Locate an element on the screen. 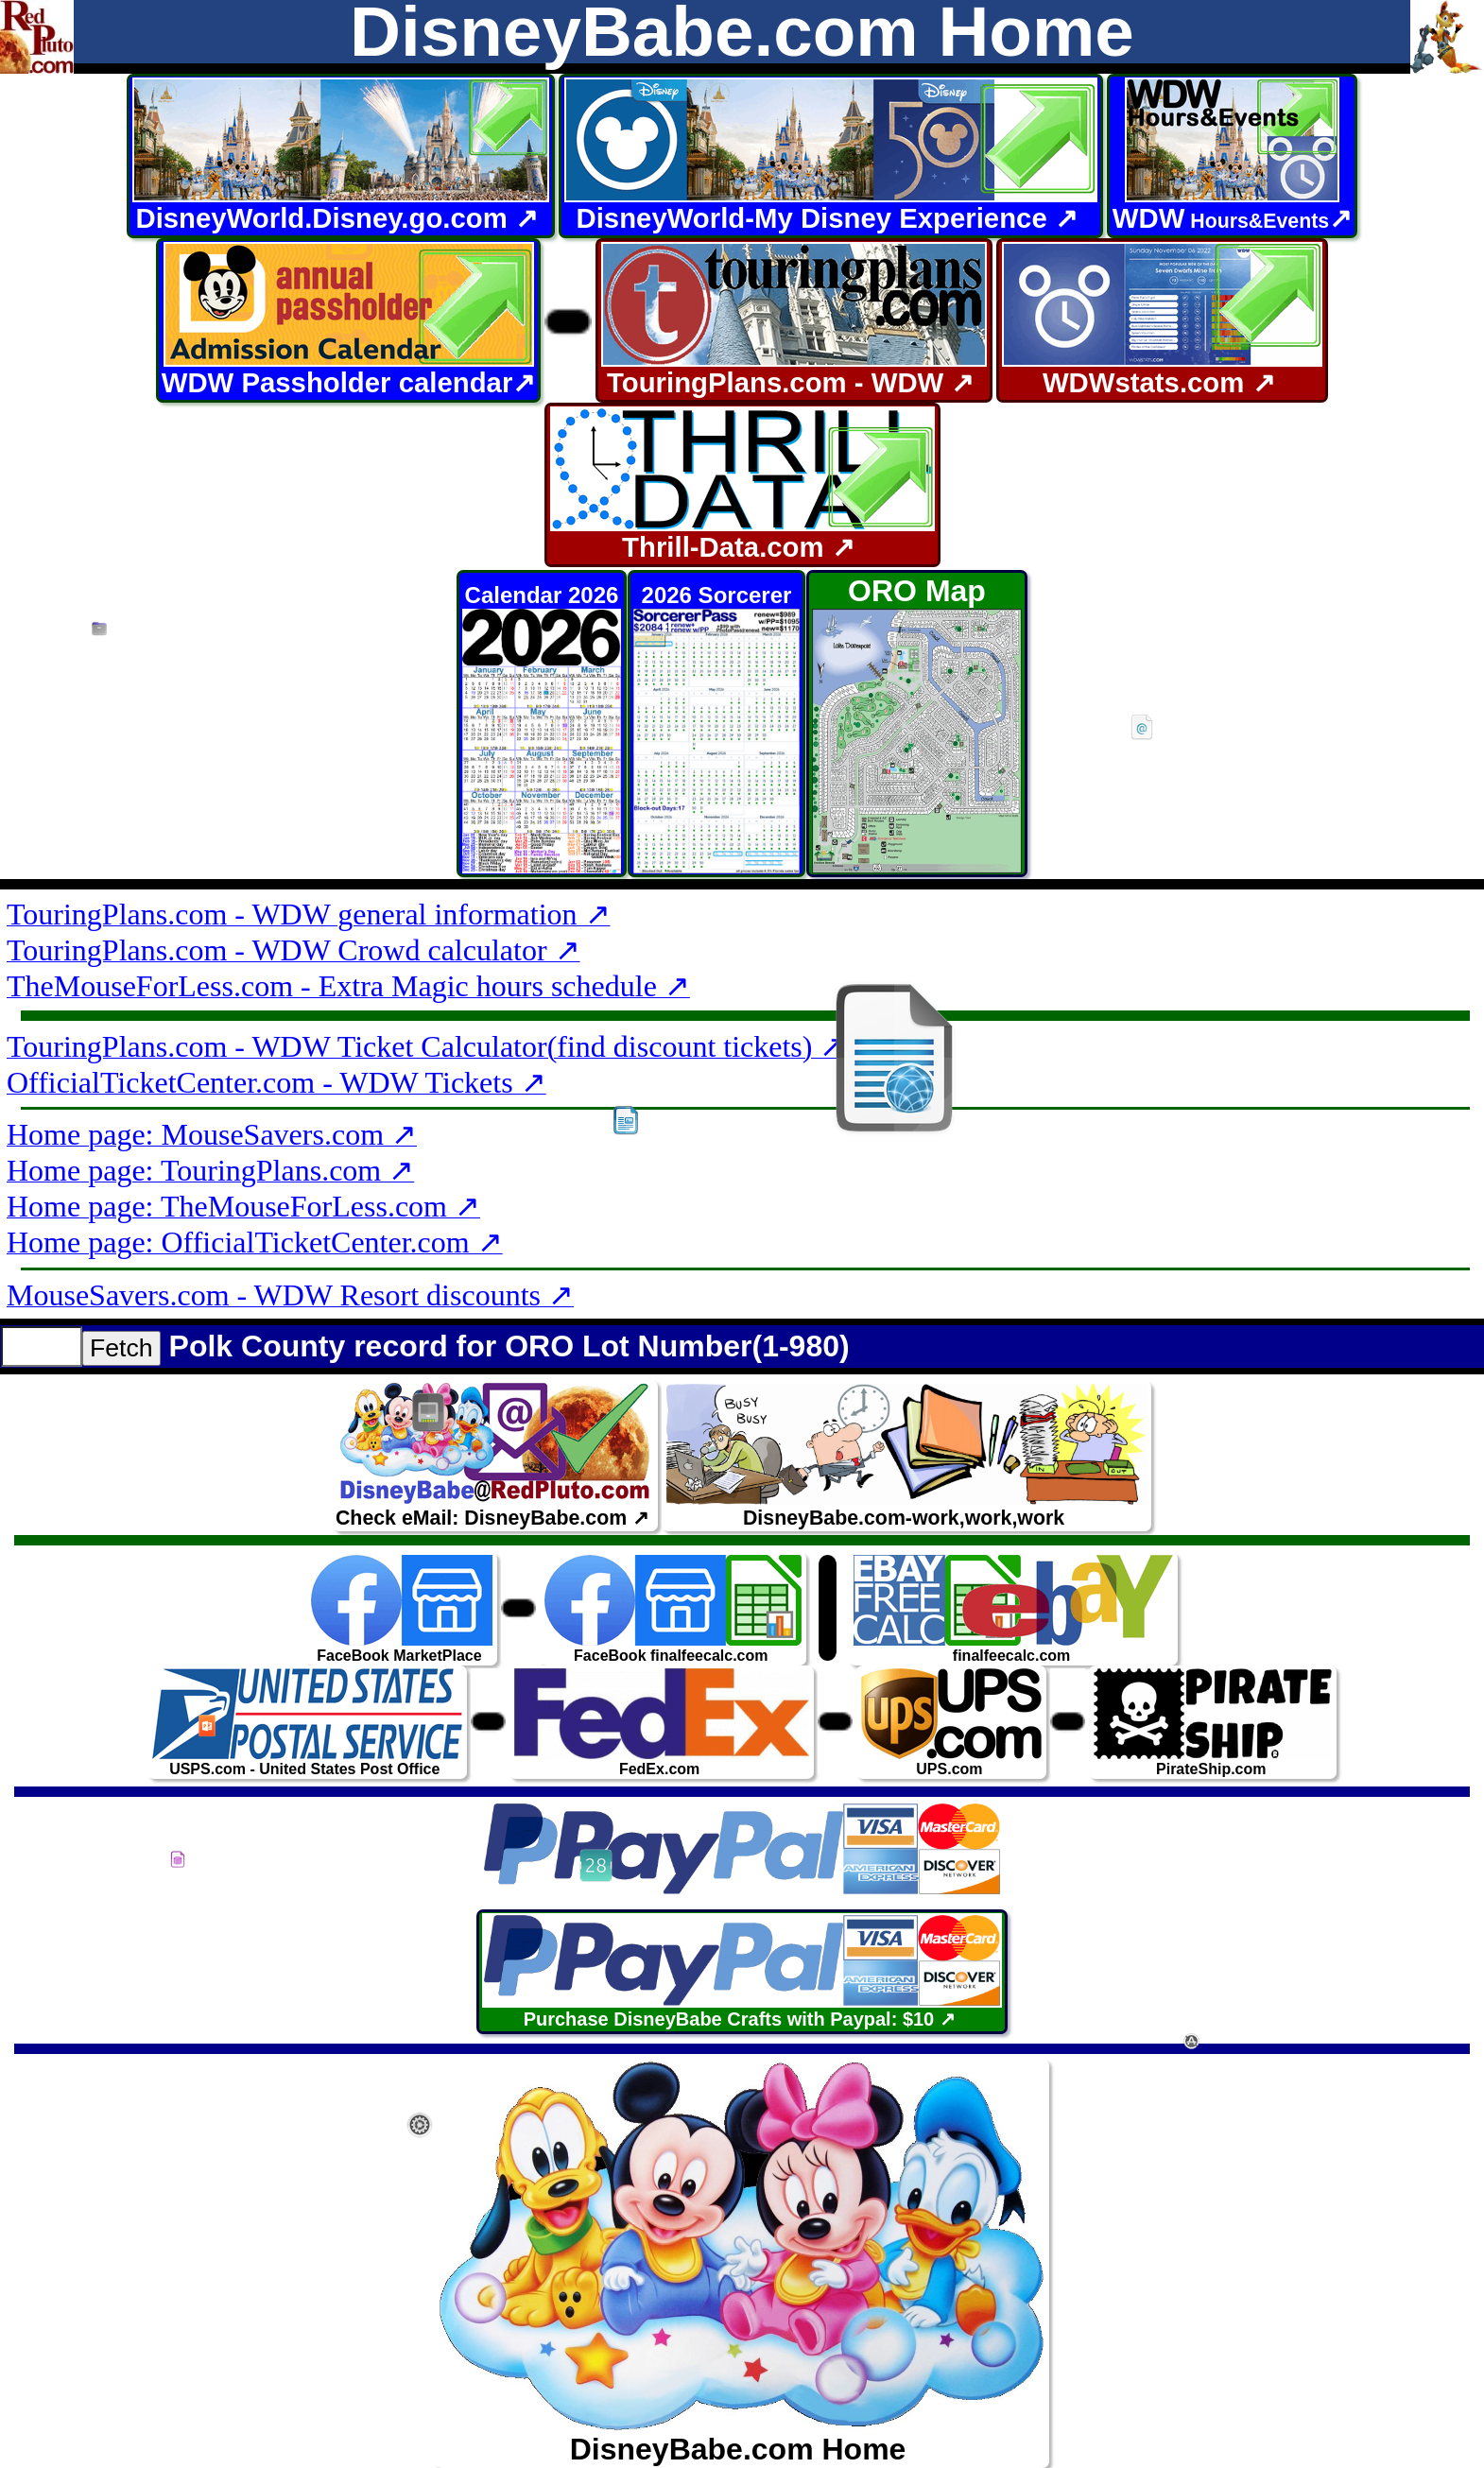  nintendo 64 game ROM file is located at coordinates (428, 1412).